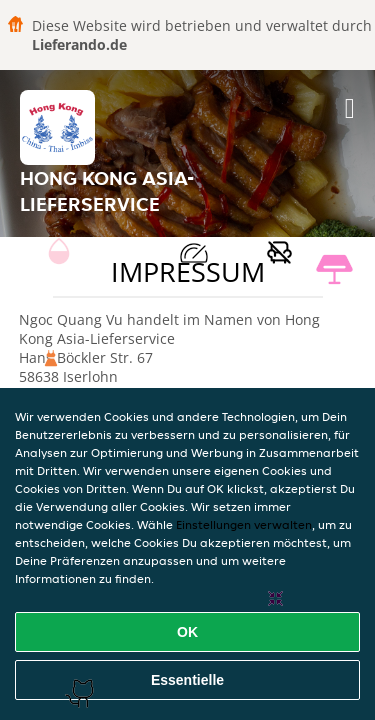 The width and height of the screenshot is (375, 720). What do you see at coordinates (82, 693) in the screenshot?
I see `visit github repository` at bounding box center [82, 693].